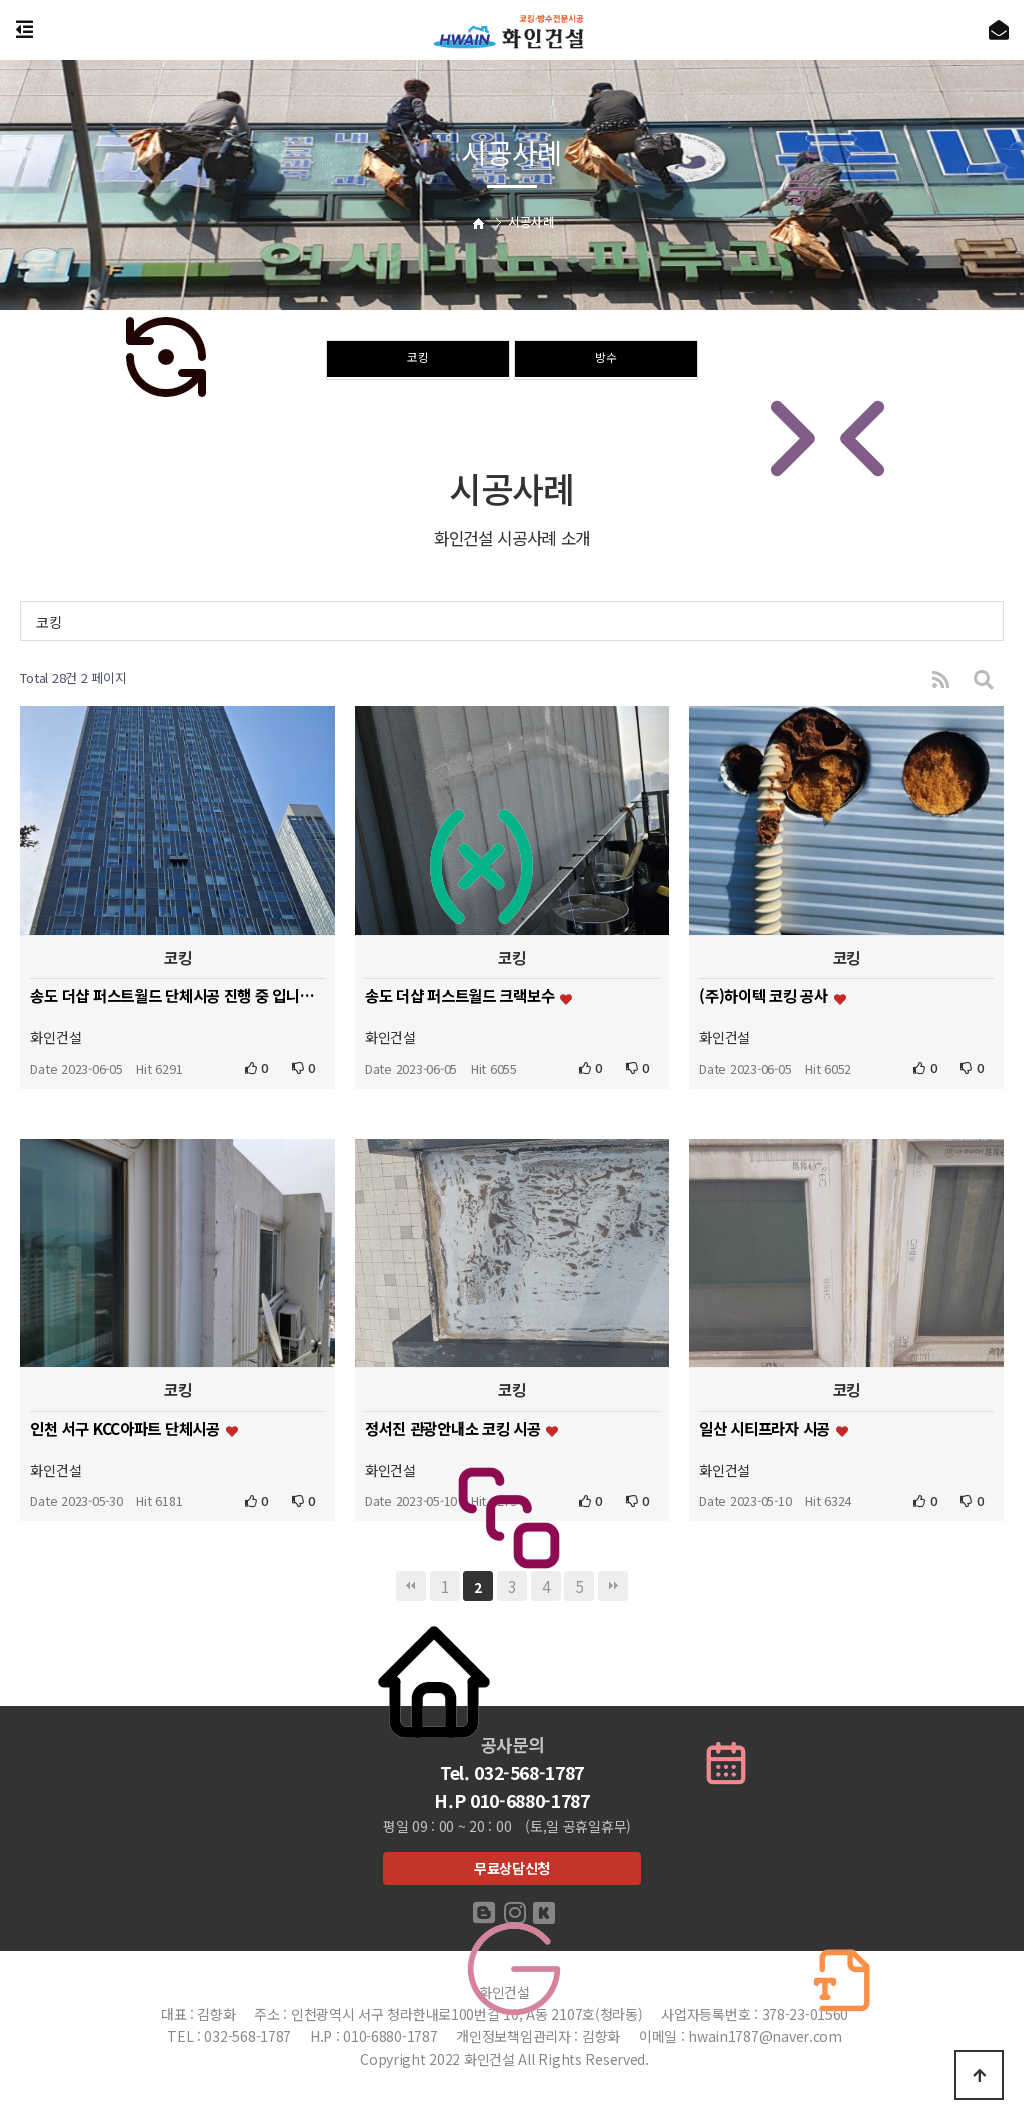  I want to click on navigate to the home screen, so click(434, 1682).